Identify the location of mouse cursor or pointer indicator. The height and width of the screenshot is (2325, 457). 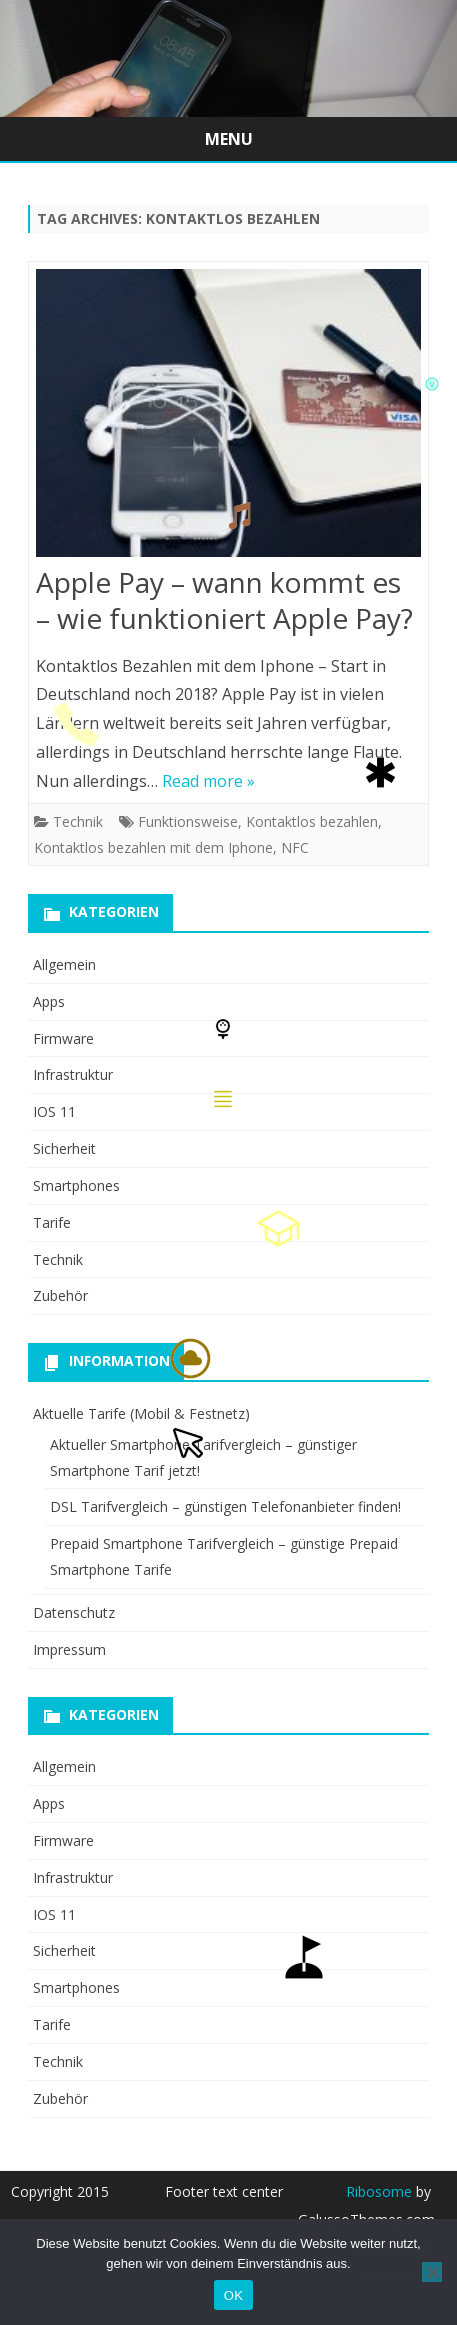
(188, 1443).